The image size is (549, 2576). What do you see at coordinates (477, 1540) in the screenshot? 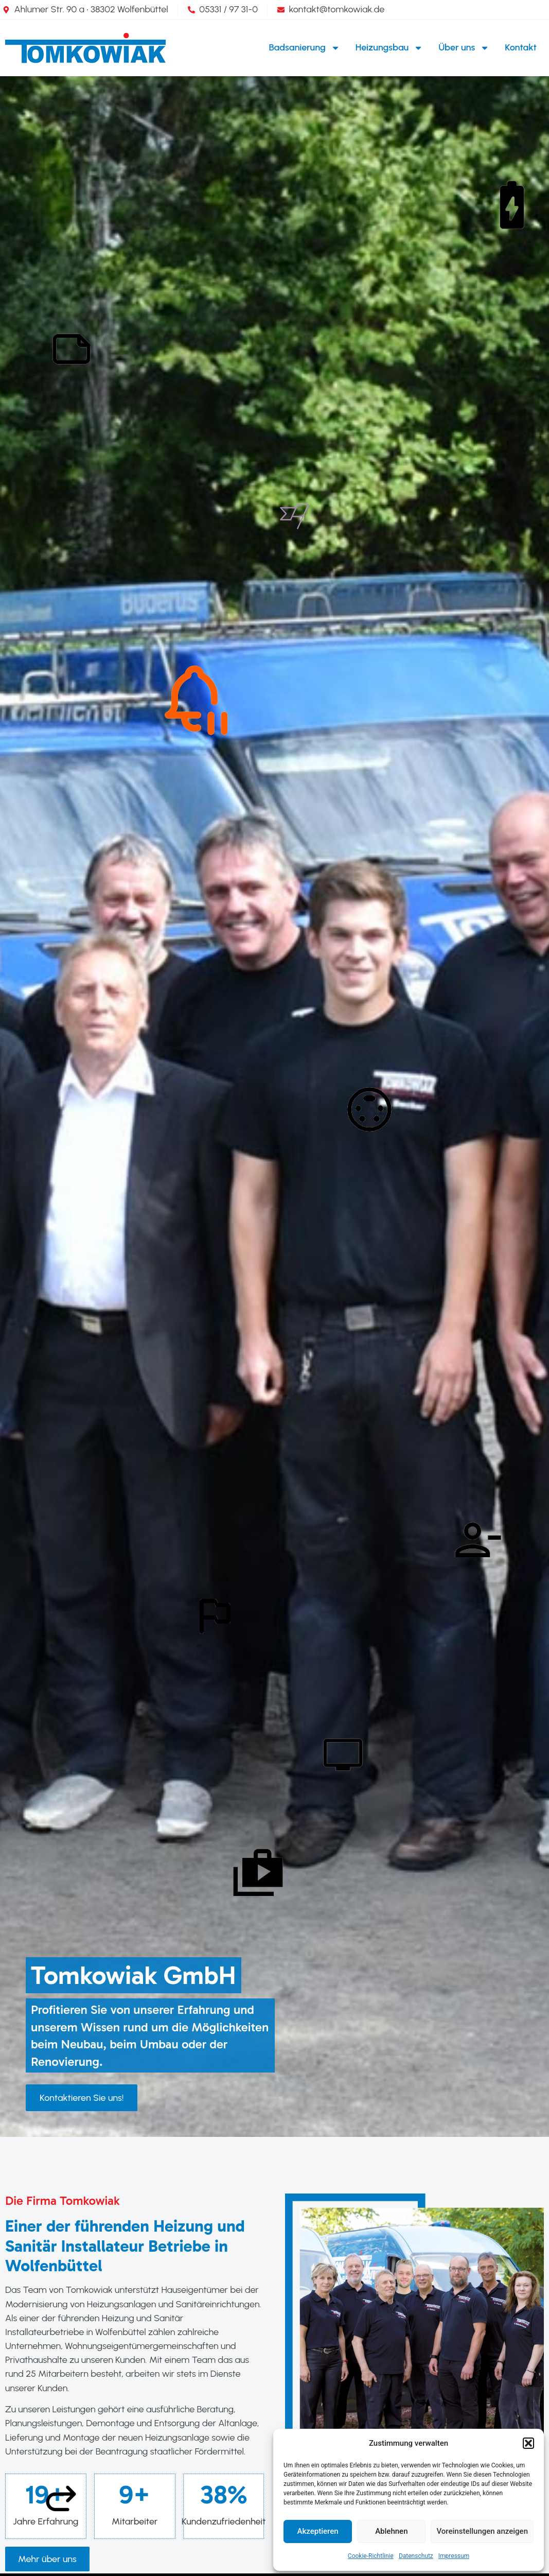
I see `remove a contact or friend` at bounding box center [477, 1540].